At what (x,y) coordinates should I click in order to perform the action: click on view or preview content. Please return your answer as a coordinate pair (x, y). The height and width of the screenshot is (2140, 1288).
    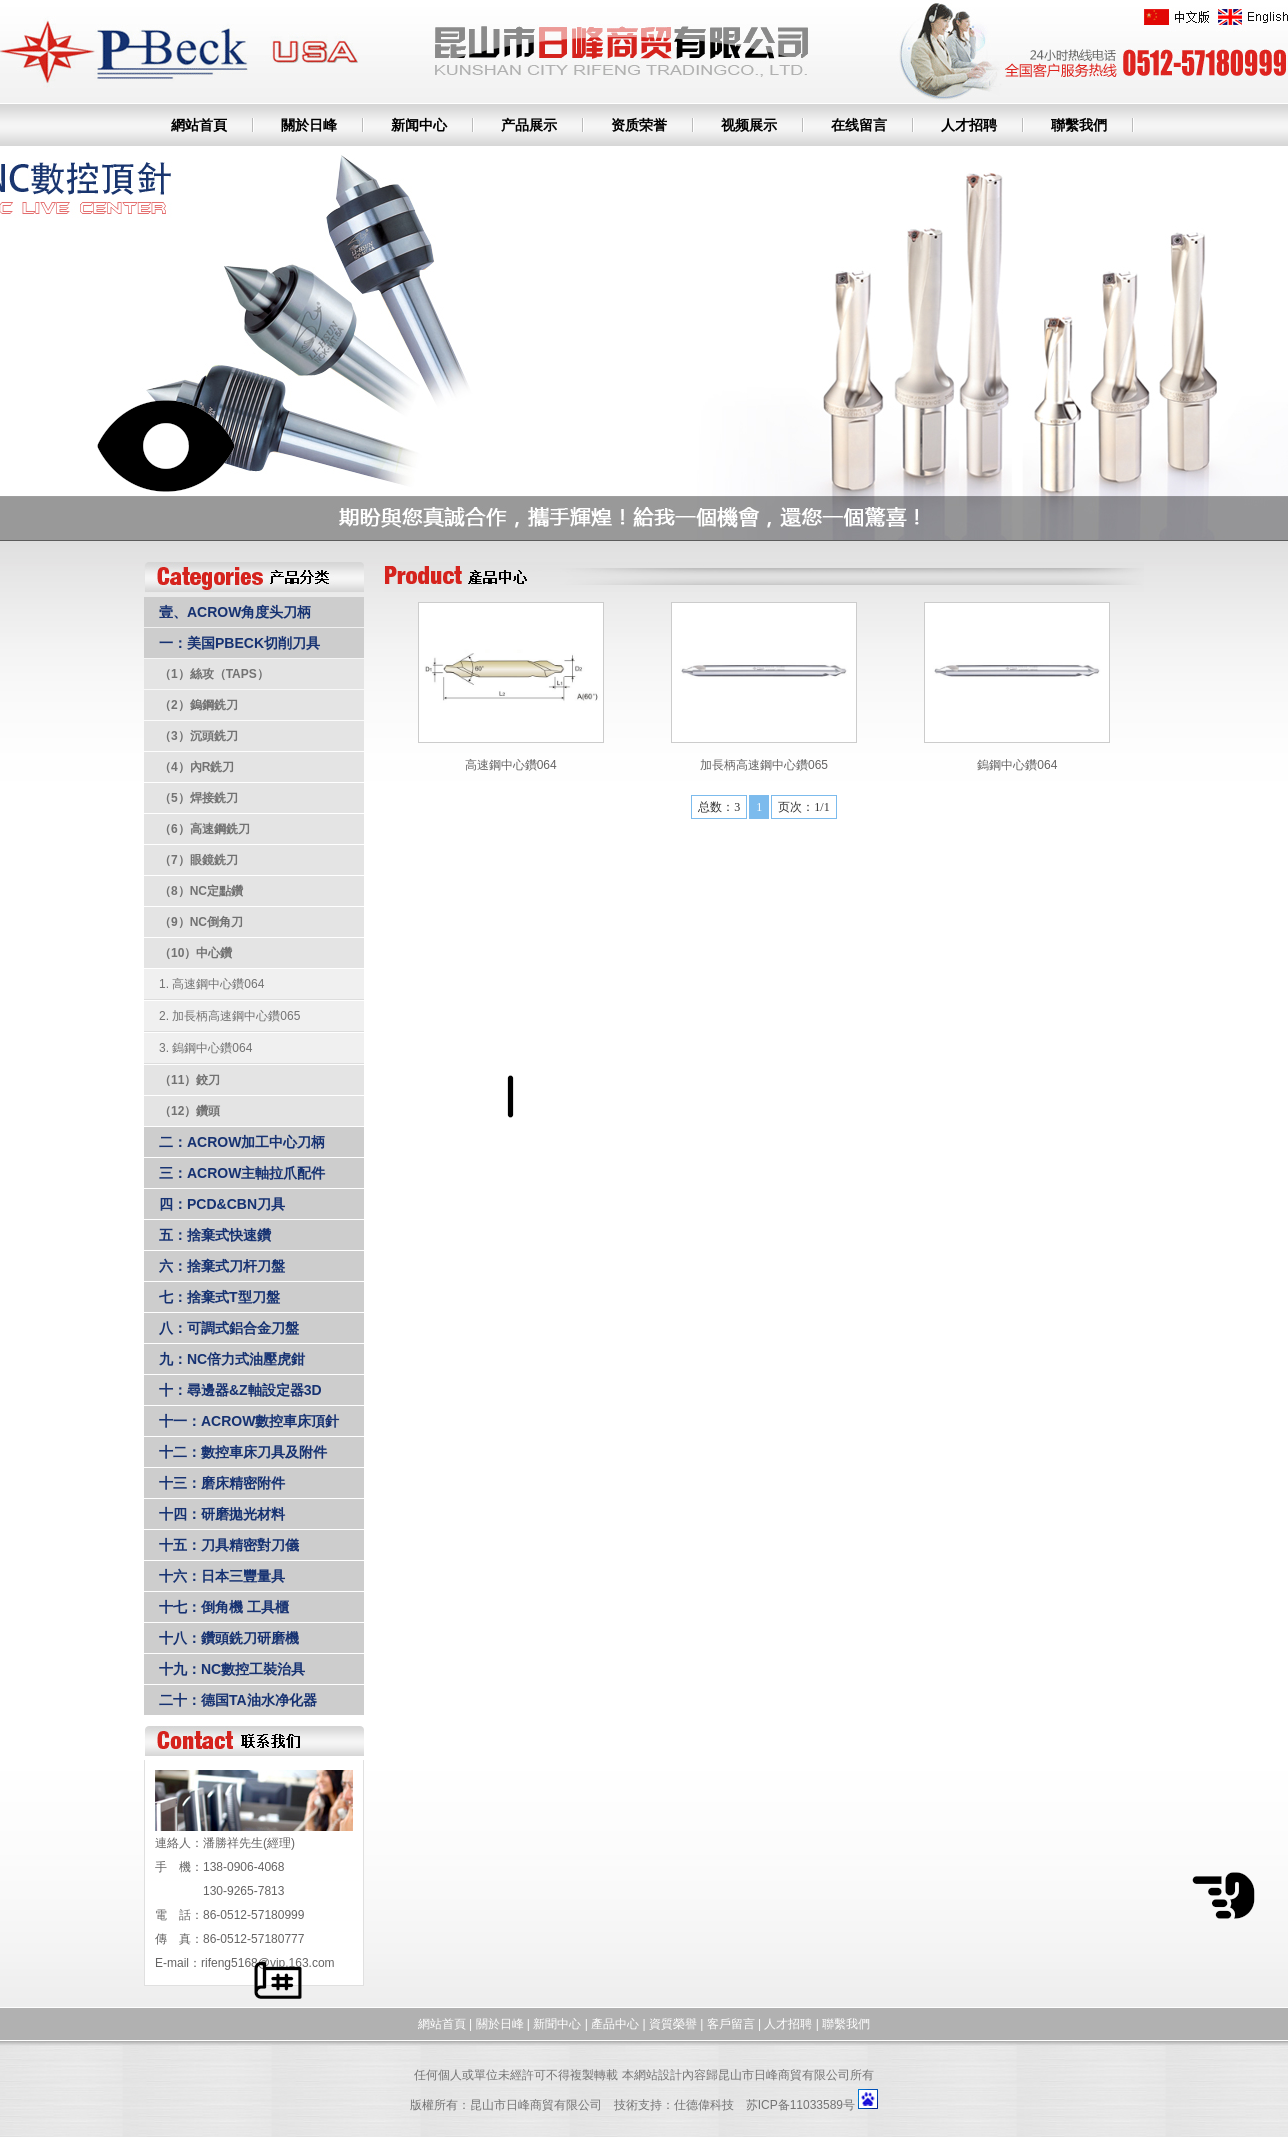
    Looking at the image, I should click on (166, 446).